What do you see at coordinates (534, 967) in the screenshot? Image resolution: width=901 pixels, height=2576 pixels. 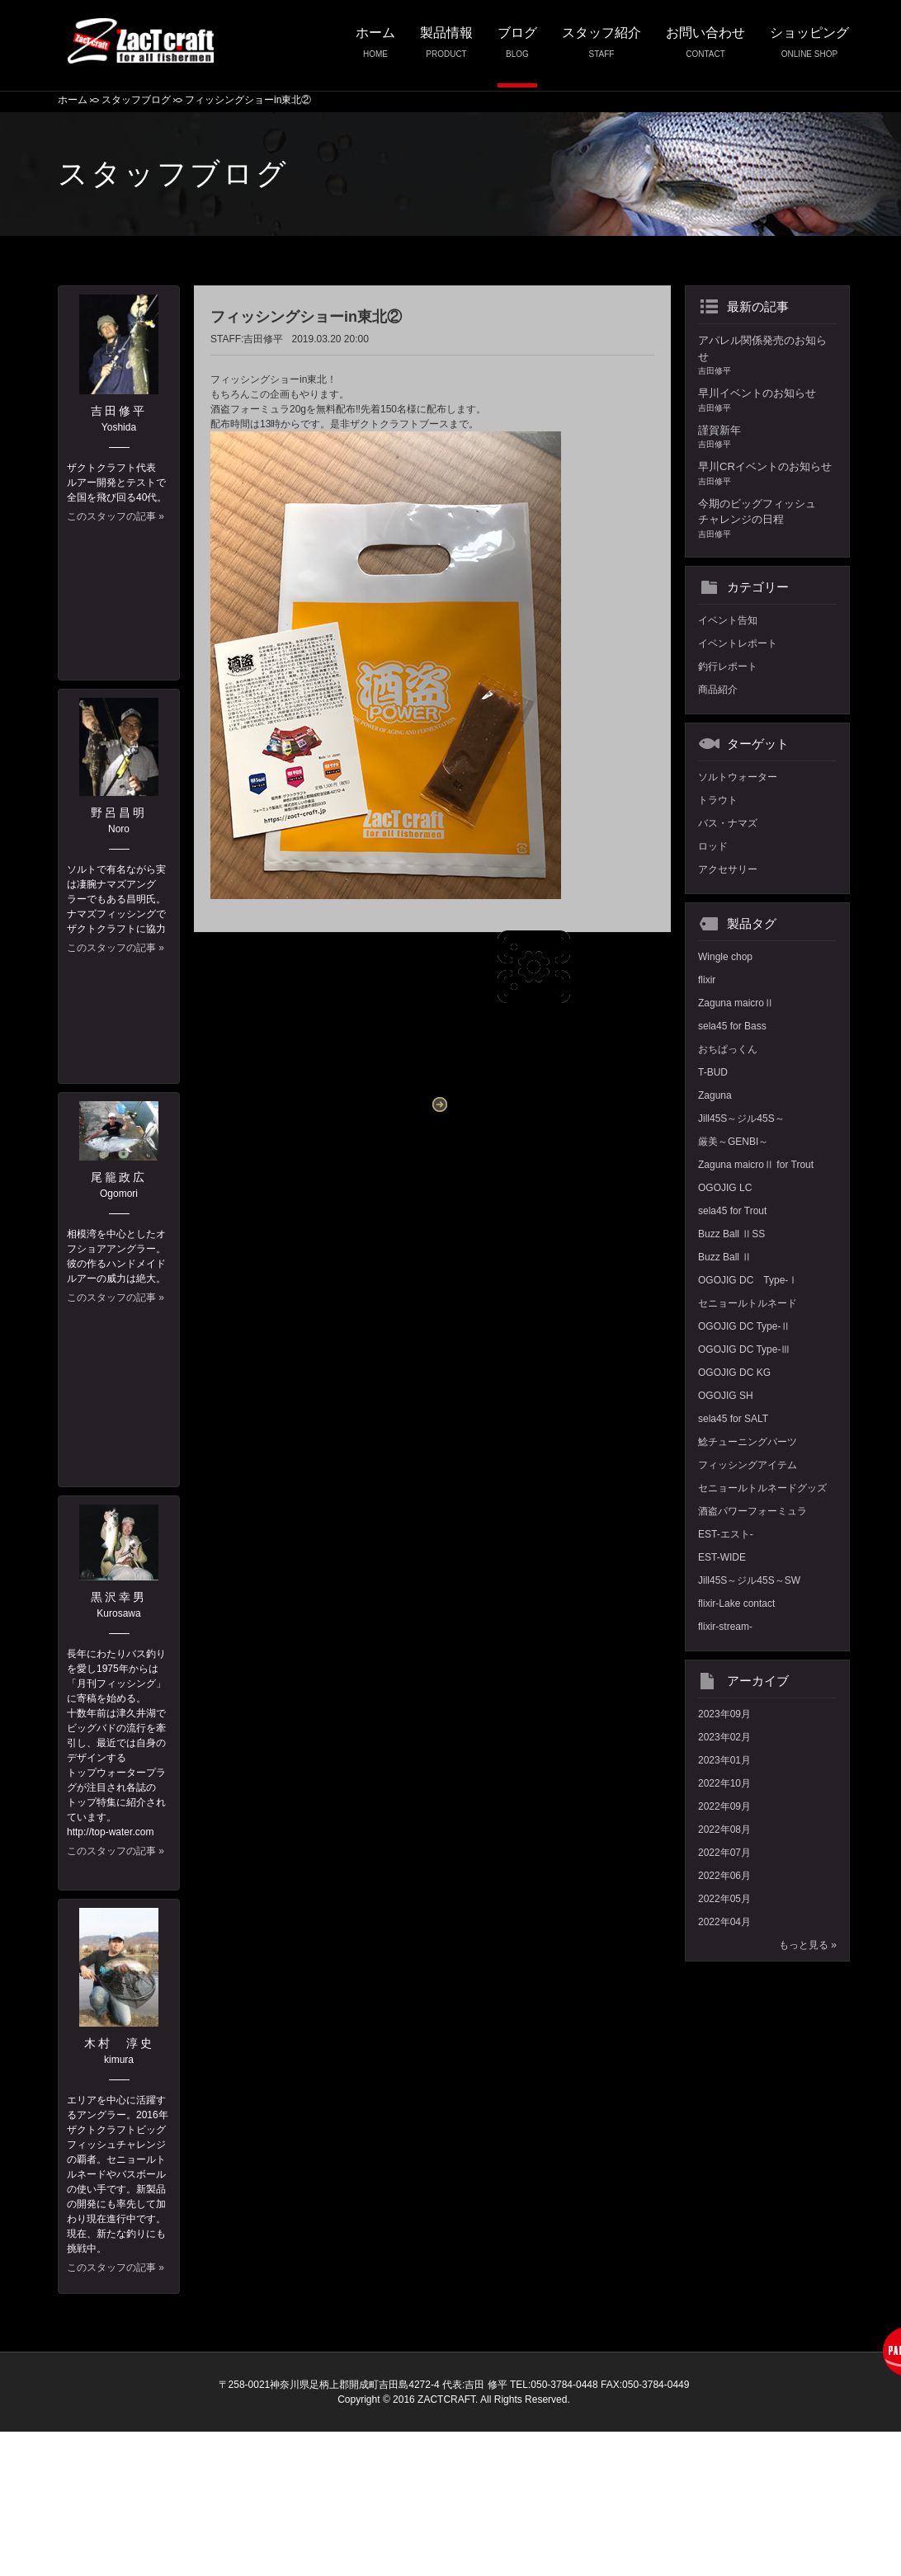 I see `access server configuration settings` at bounding box center [534, 967].